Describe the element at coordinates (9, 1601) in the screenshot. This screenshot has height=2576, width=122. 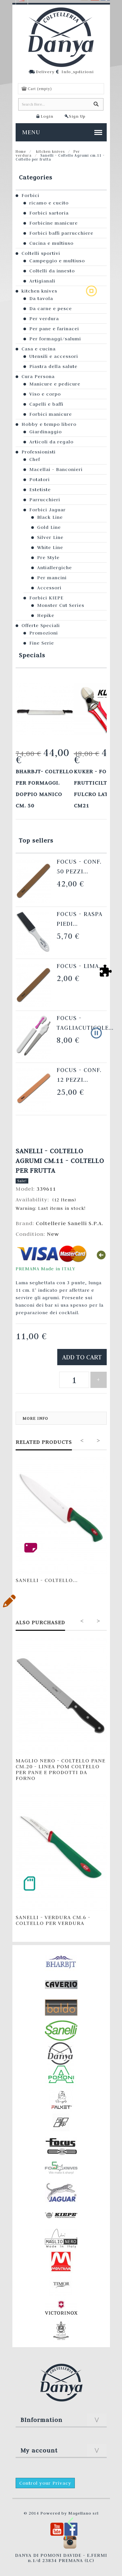
I see `edit content or text` at that location.